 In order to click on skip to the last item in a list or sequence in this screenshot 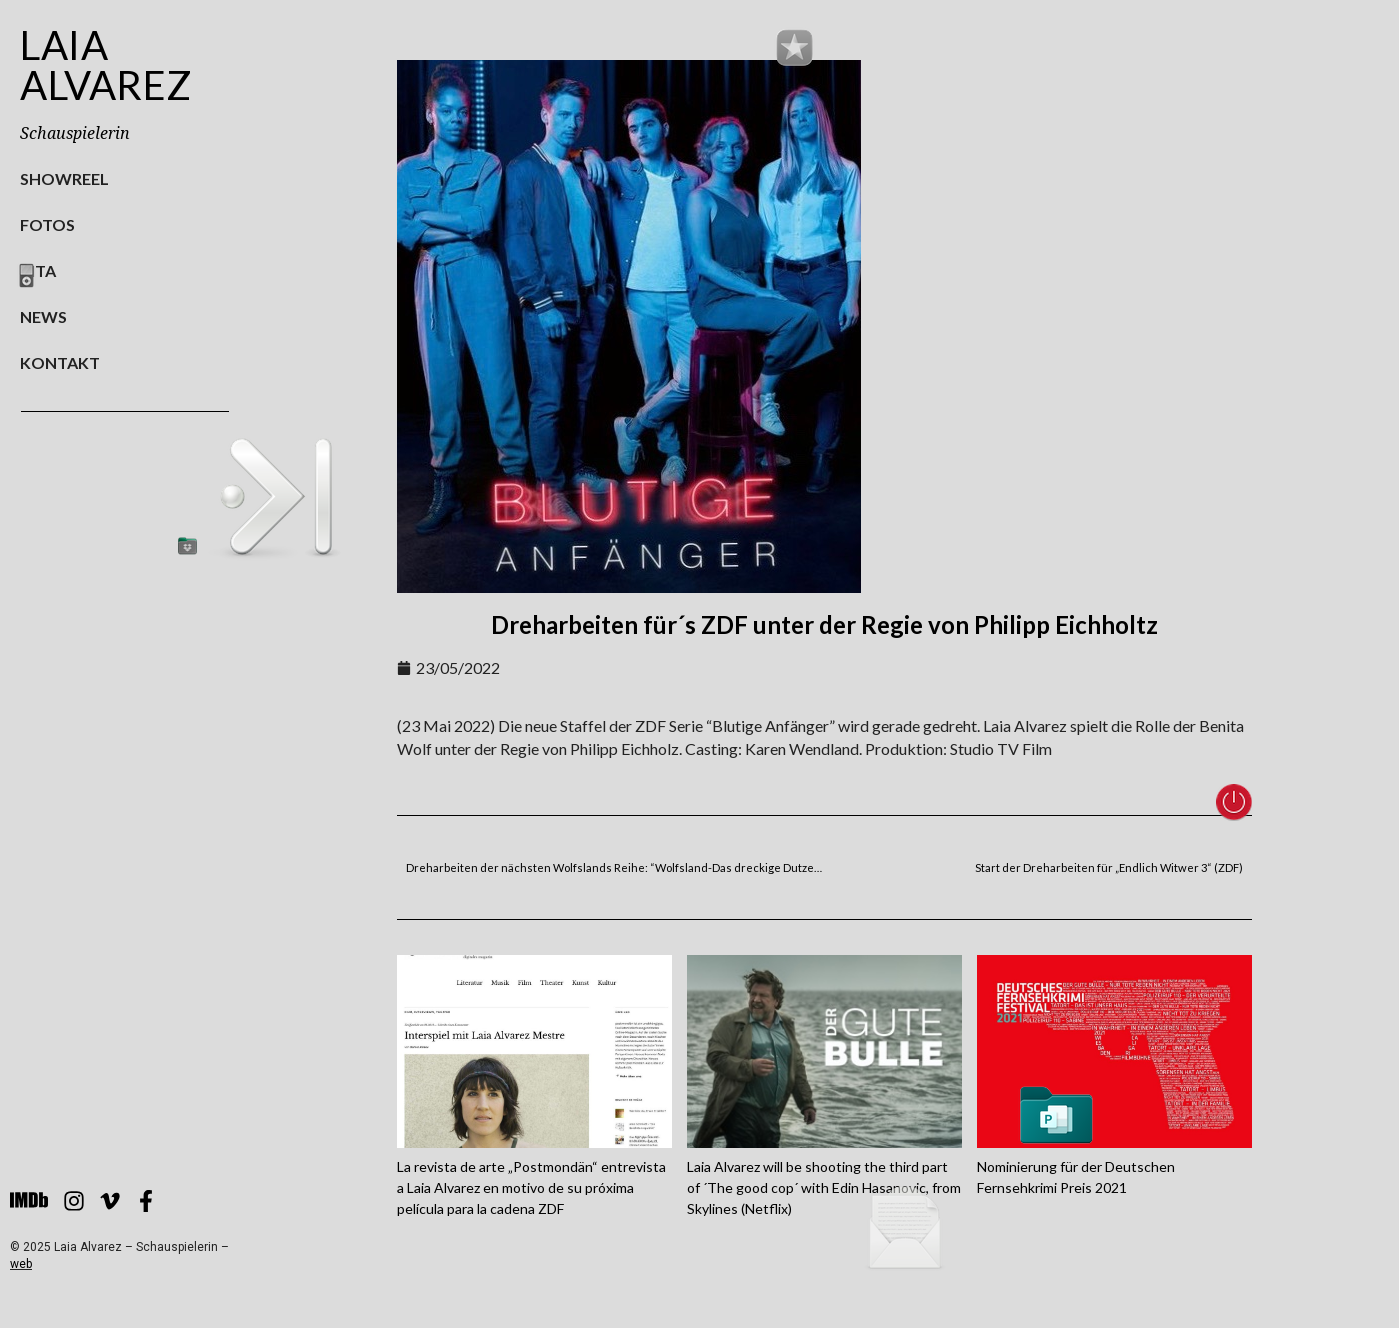, I will do `click(278, 496)`.